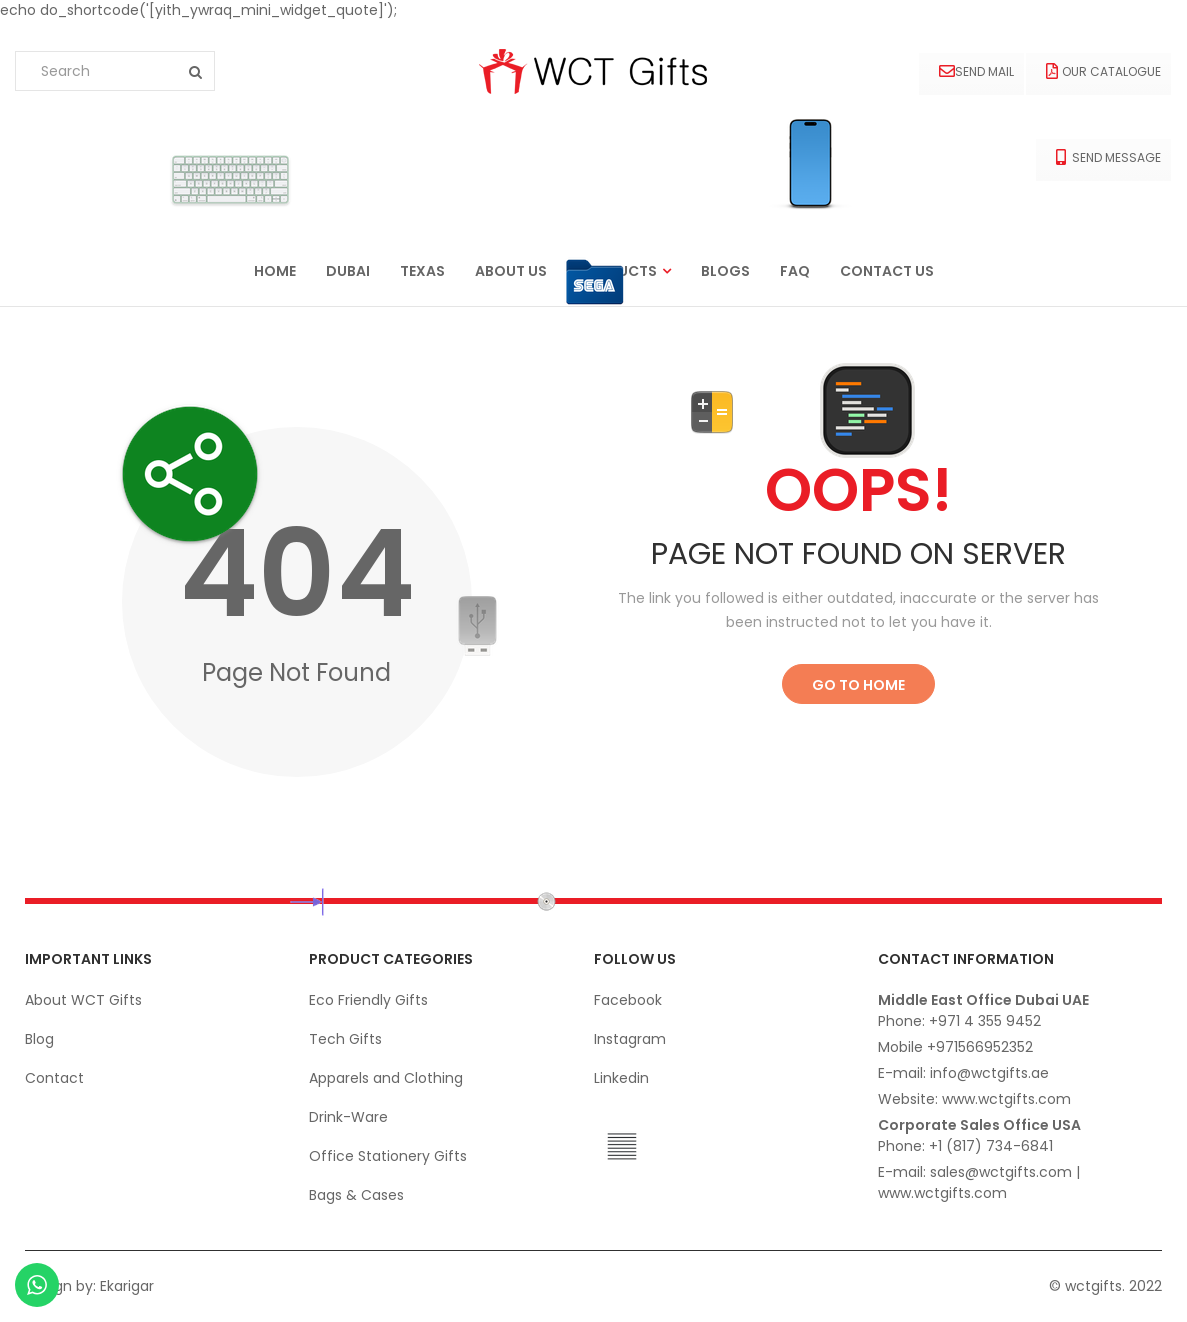 The height and width of the screenshot is (1322, 1187). I want to click on open folder containing sega games or files, so click(594, 283).